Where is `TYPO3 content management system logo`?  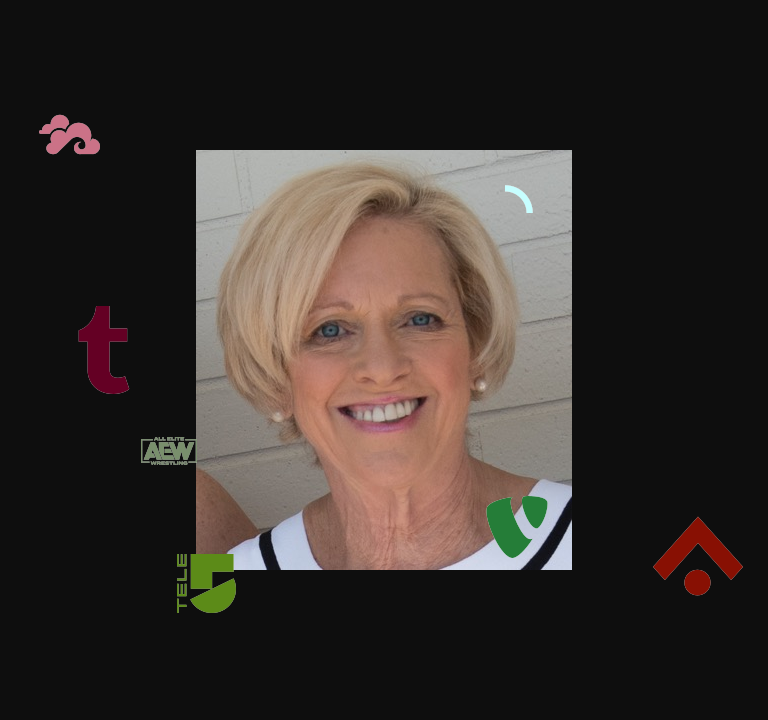 TYPO3 content management system logo is located at coordinates (517, 527).